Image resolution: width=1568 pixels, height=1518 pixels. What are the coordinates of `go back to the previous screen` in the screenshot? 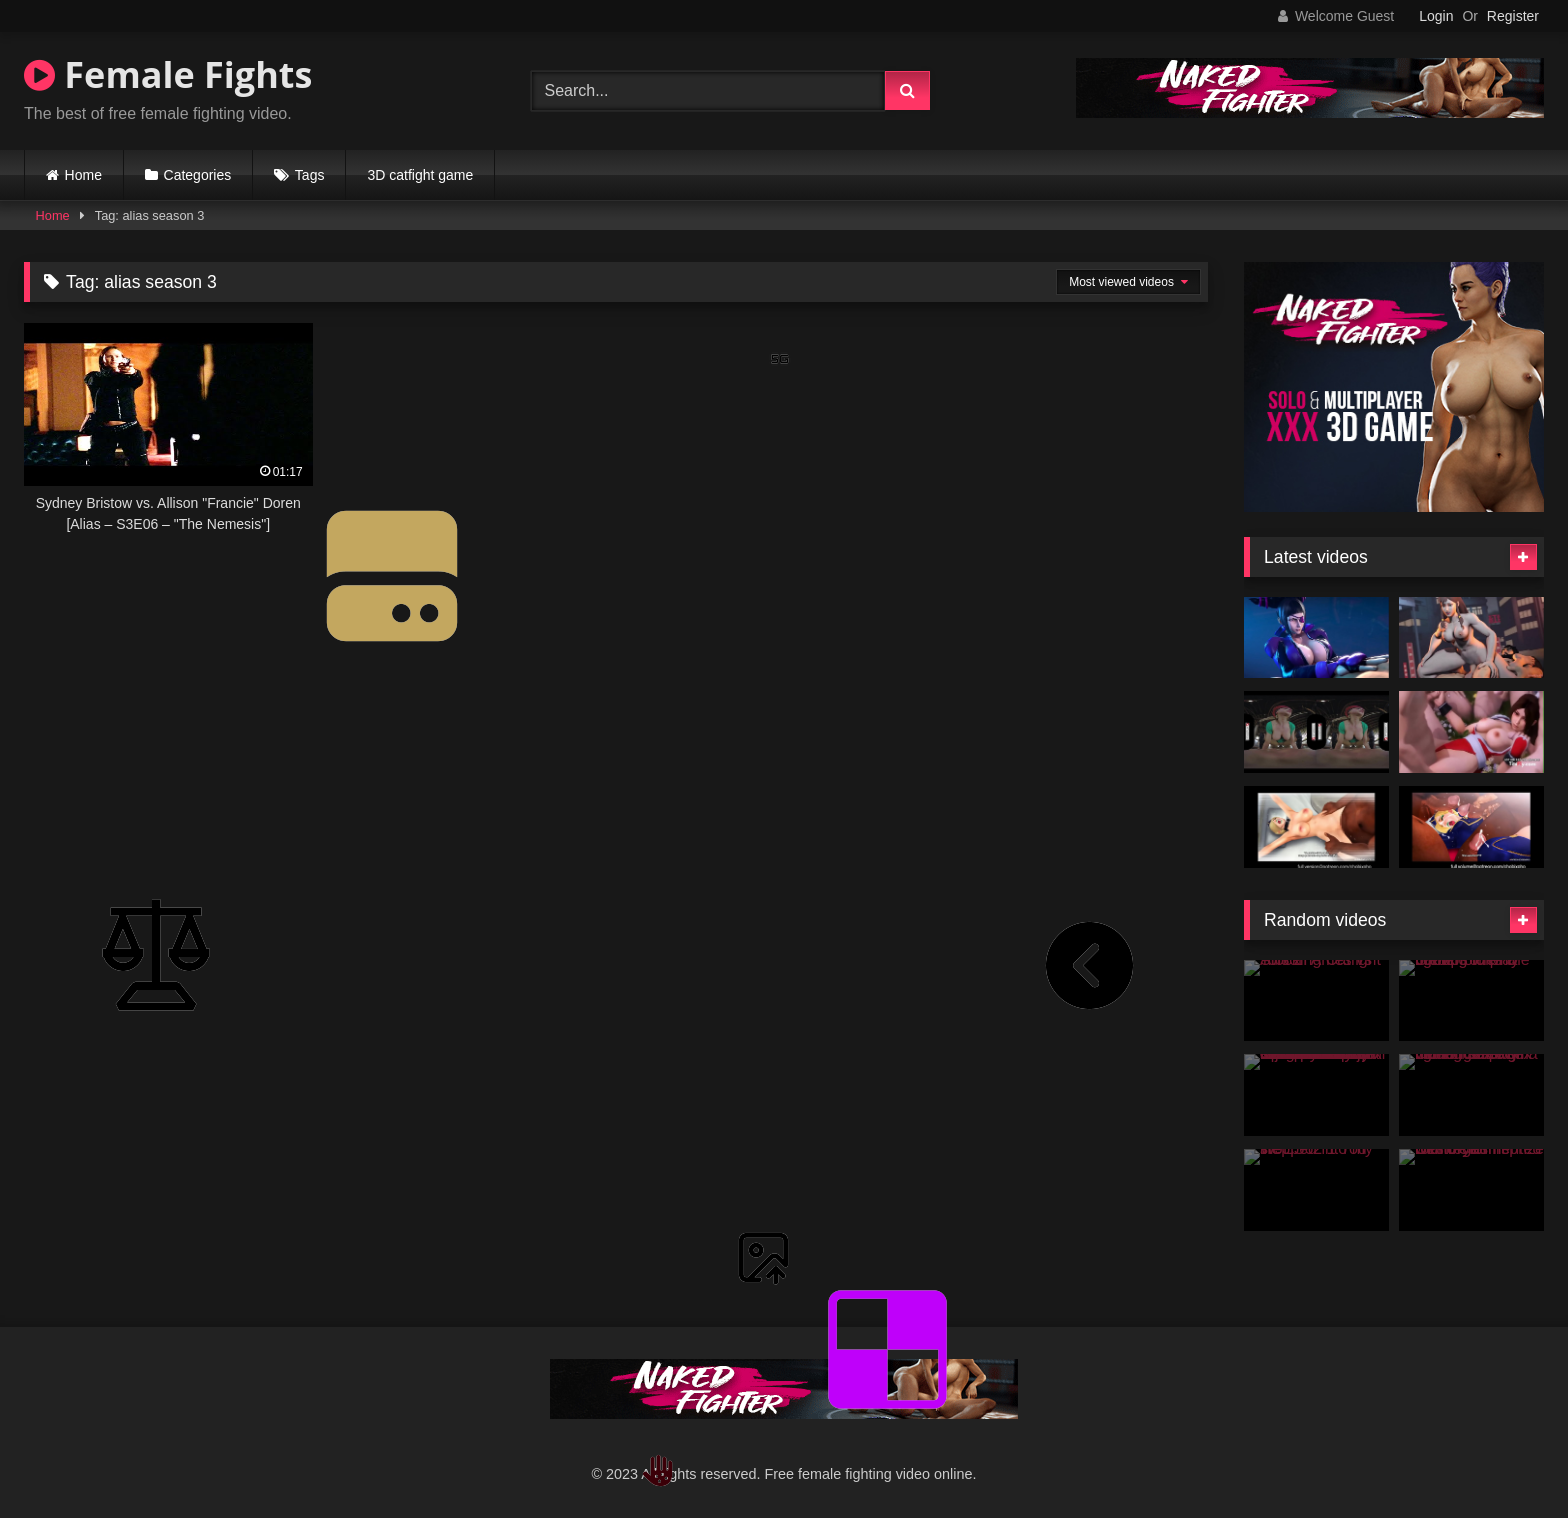 It's located at (1089, 965).